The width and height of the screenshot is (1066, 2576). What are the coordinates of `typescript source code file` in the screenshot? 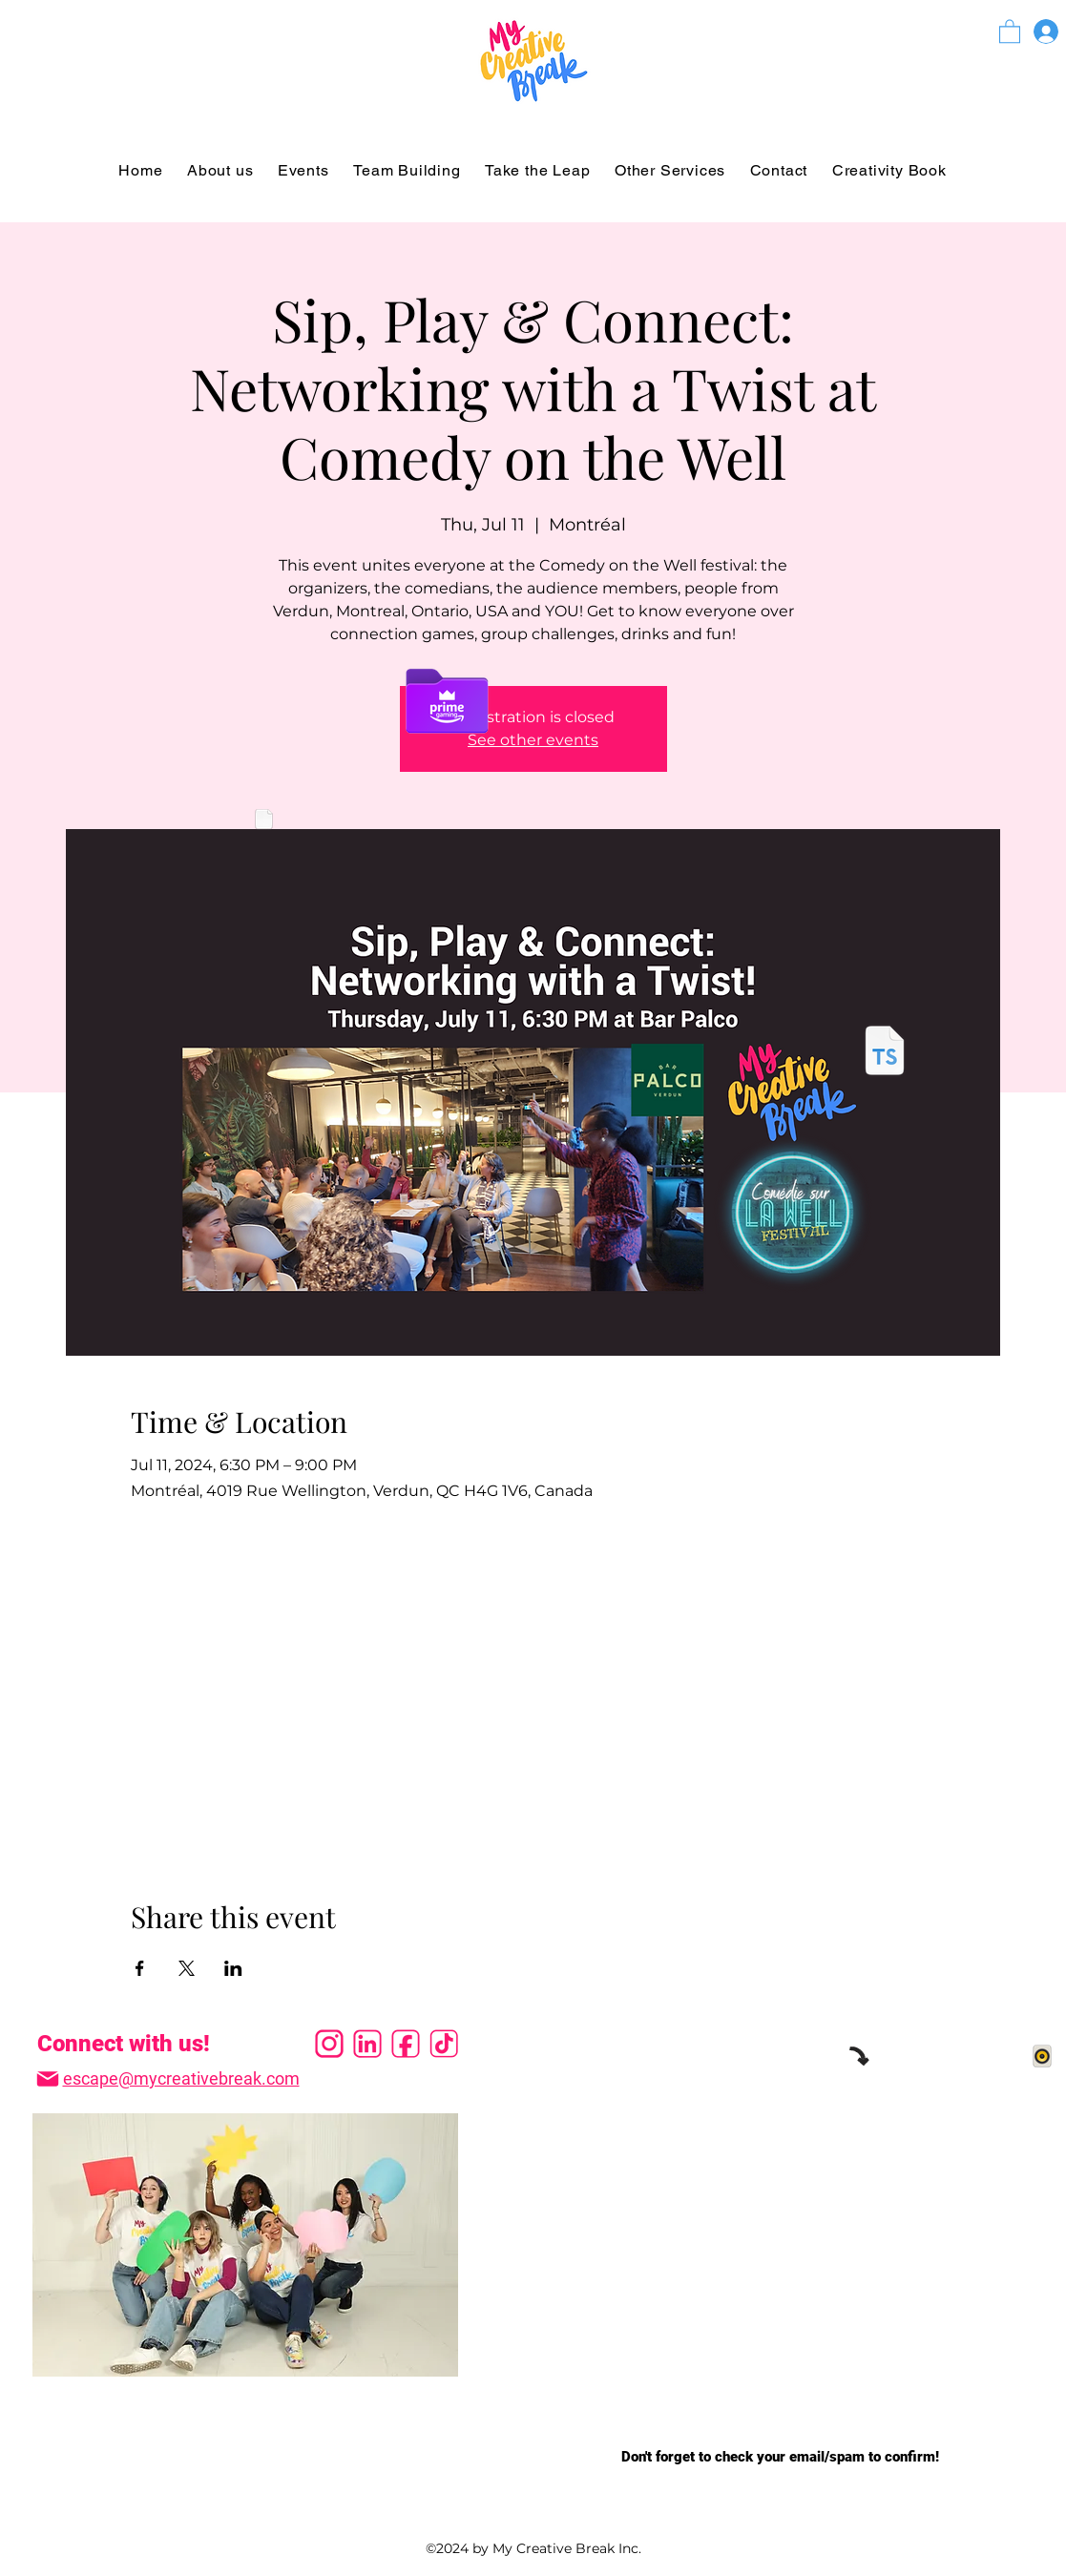 It's located at (885, 1050).